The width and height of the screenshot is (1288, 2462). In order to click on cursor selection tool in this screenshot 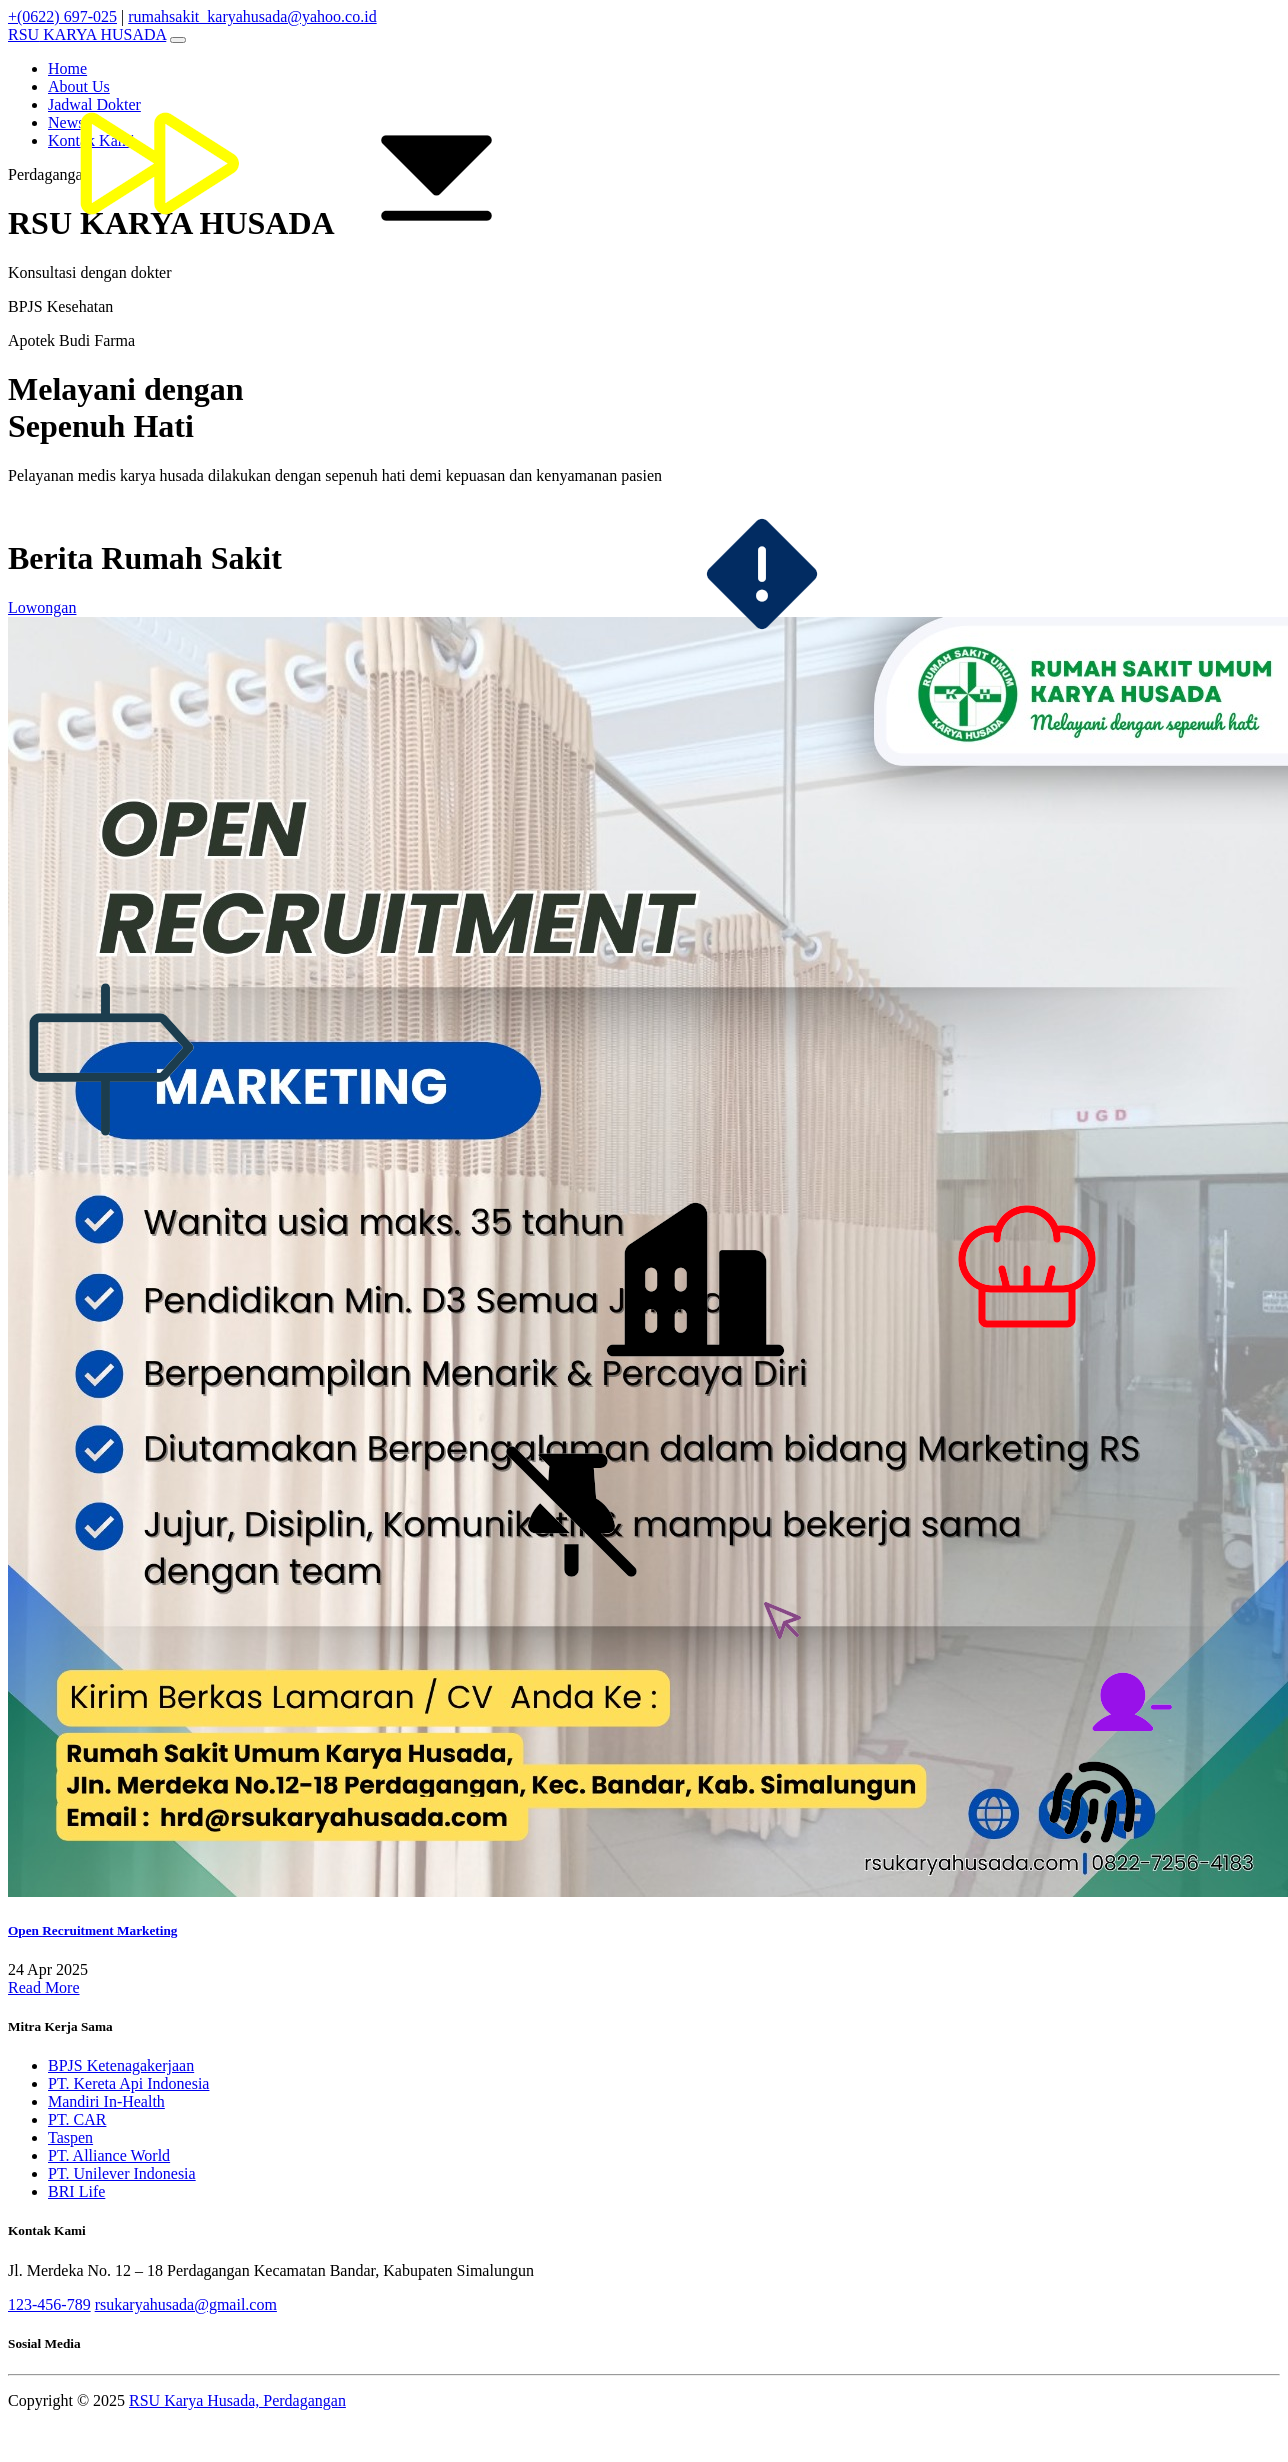, I will do `click(783, 1621)`.